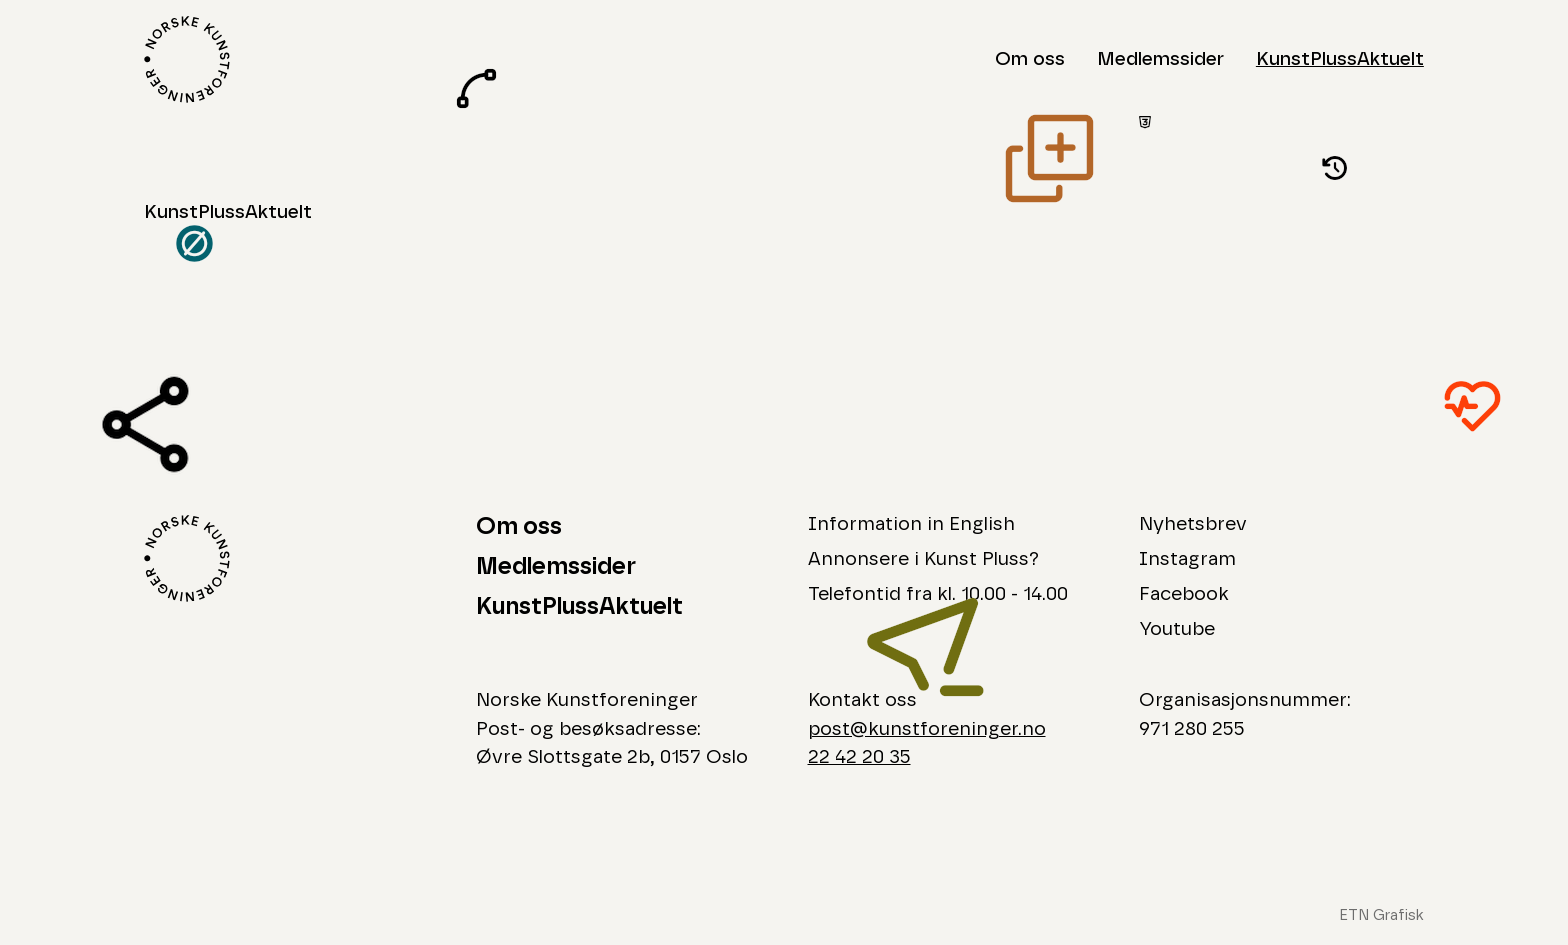  I want to click on edit vector path curve handles, so click(476, 88).